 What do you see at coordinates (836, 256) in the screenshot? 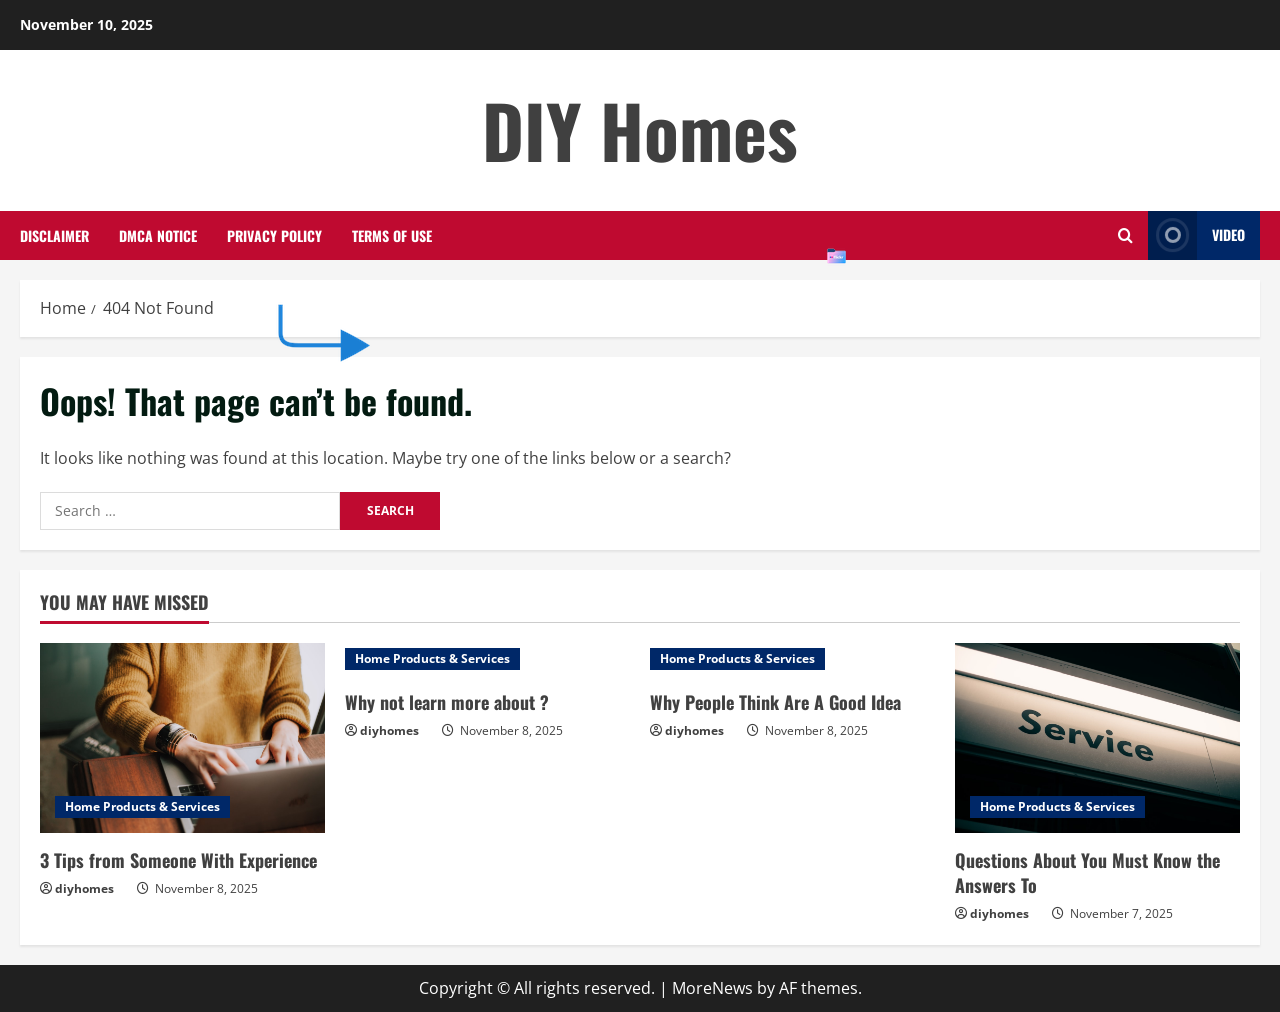
I see `open folder containing flickr downloads or exports` at bounding box center [836, 256].